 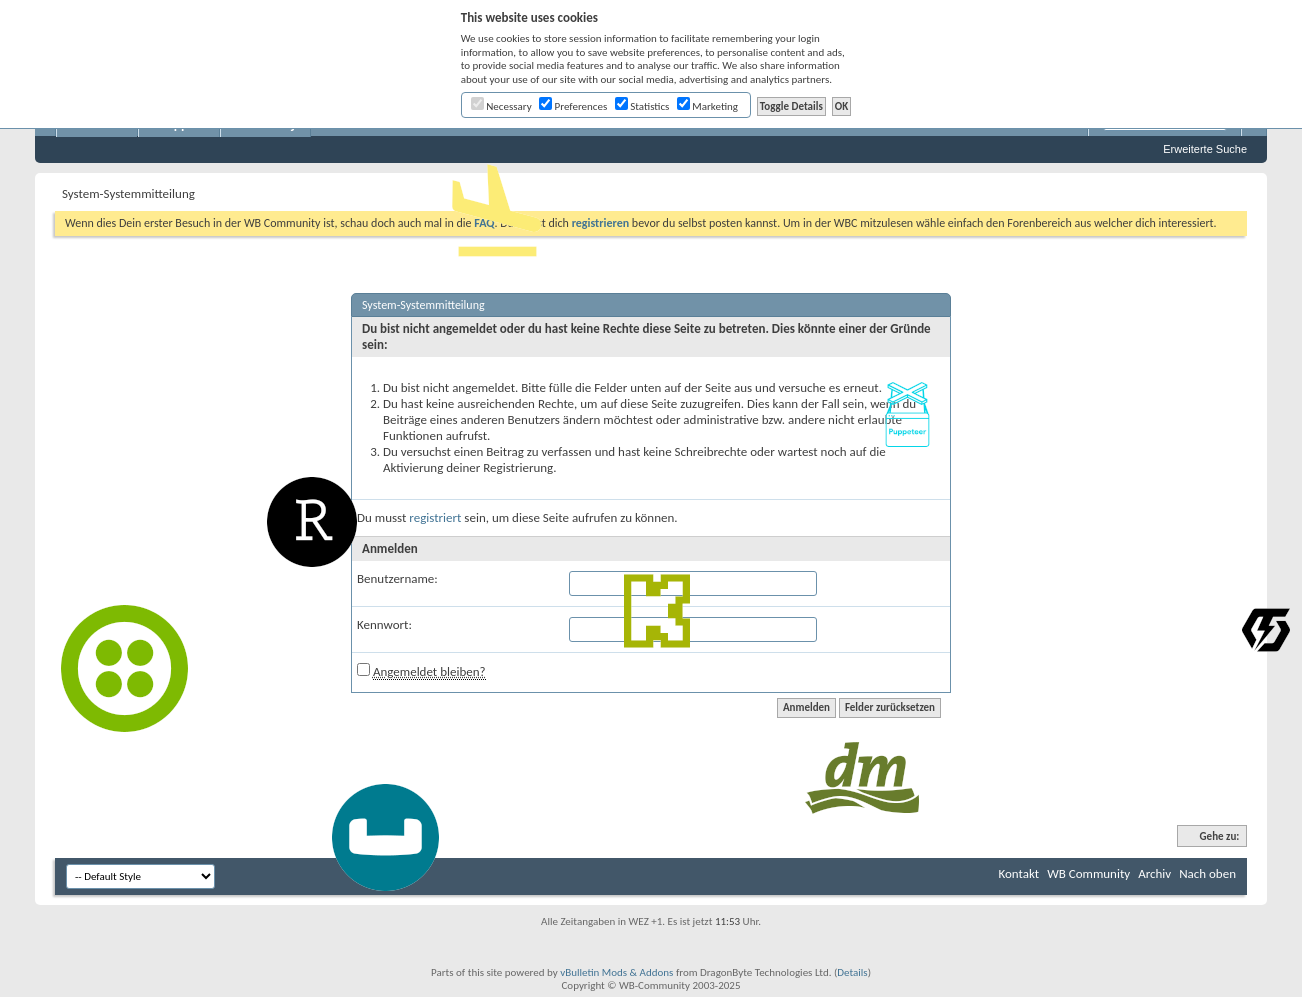 What do you see at coordinates (907, 414) in the screenshot?
I see `puppeteer browser automation library logo` at bounding box center [907, 414].